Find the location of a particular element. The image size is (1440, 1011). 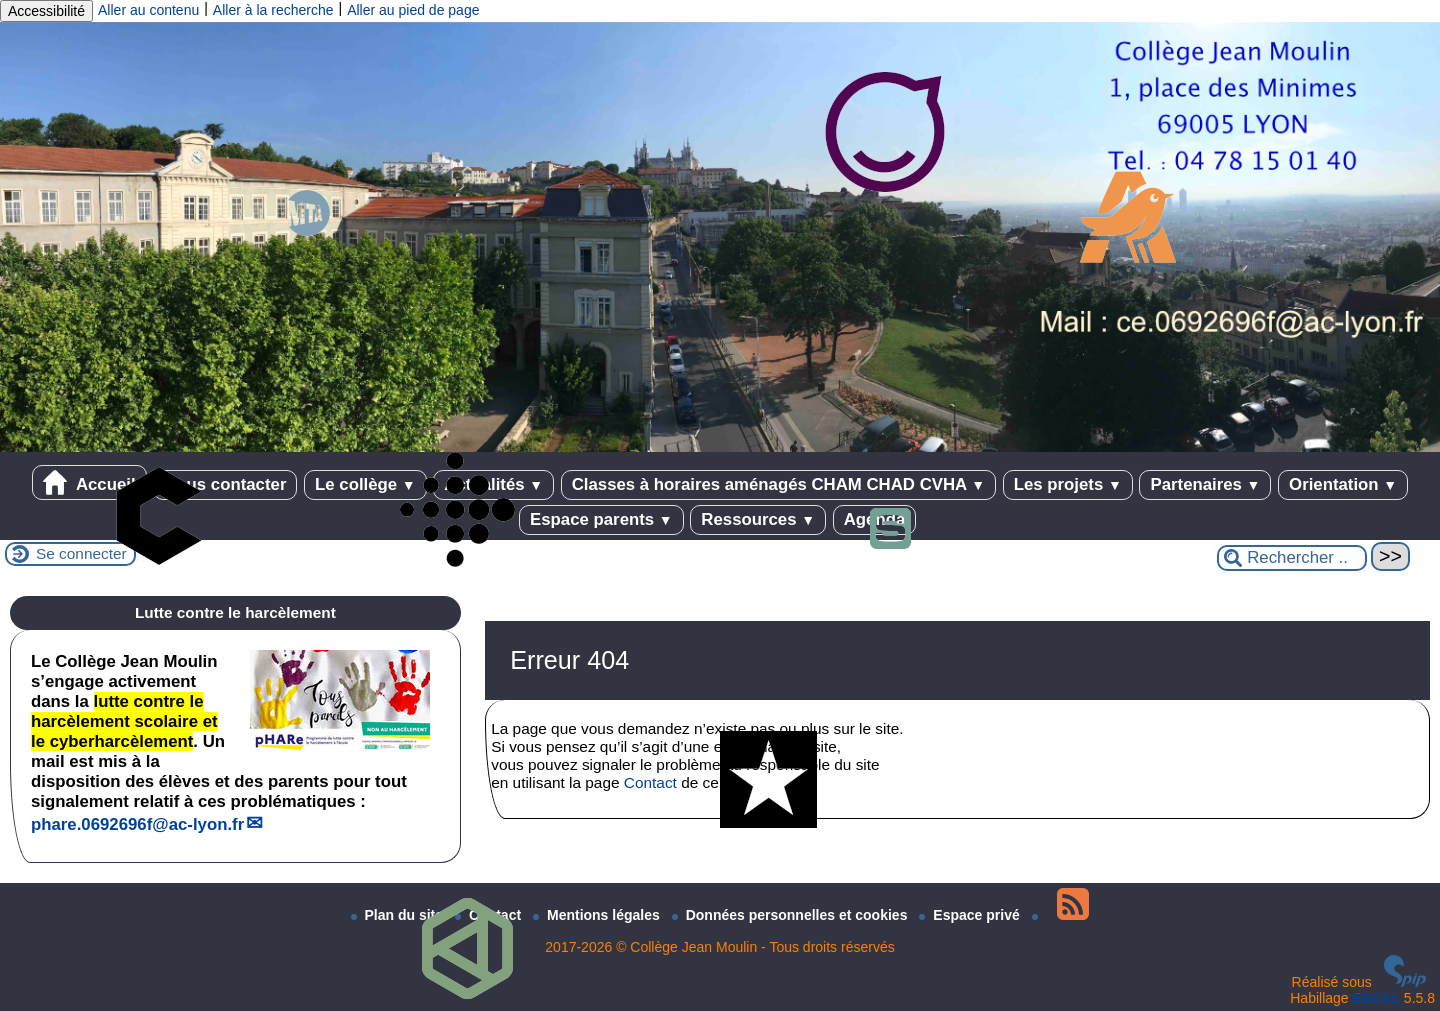

open Codio learning platform is located at coordinates (159, 516).